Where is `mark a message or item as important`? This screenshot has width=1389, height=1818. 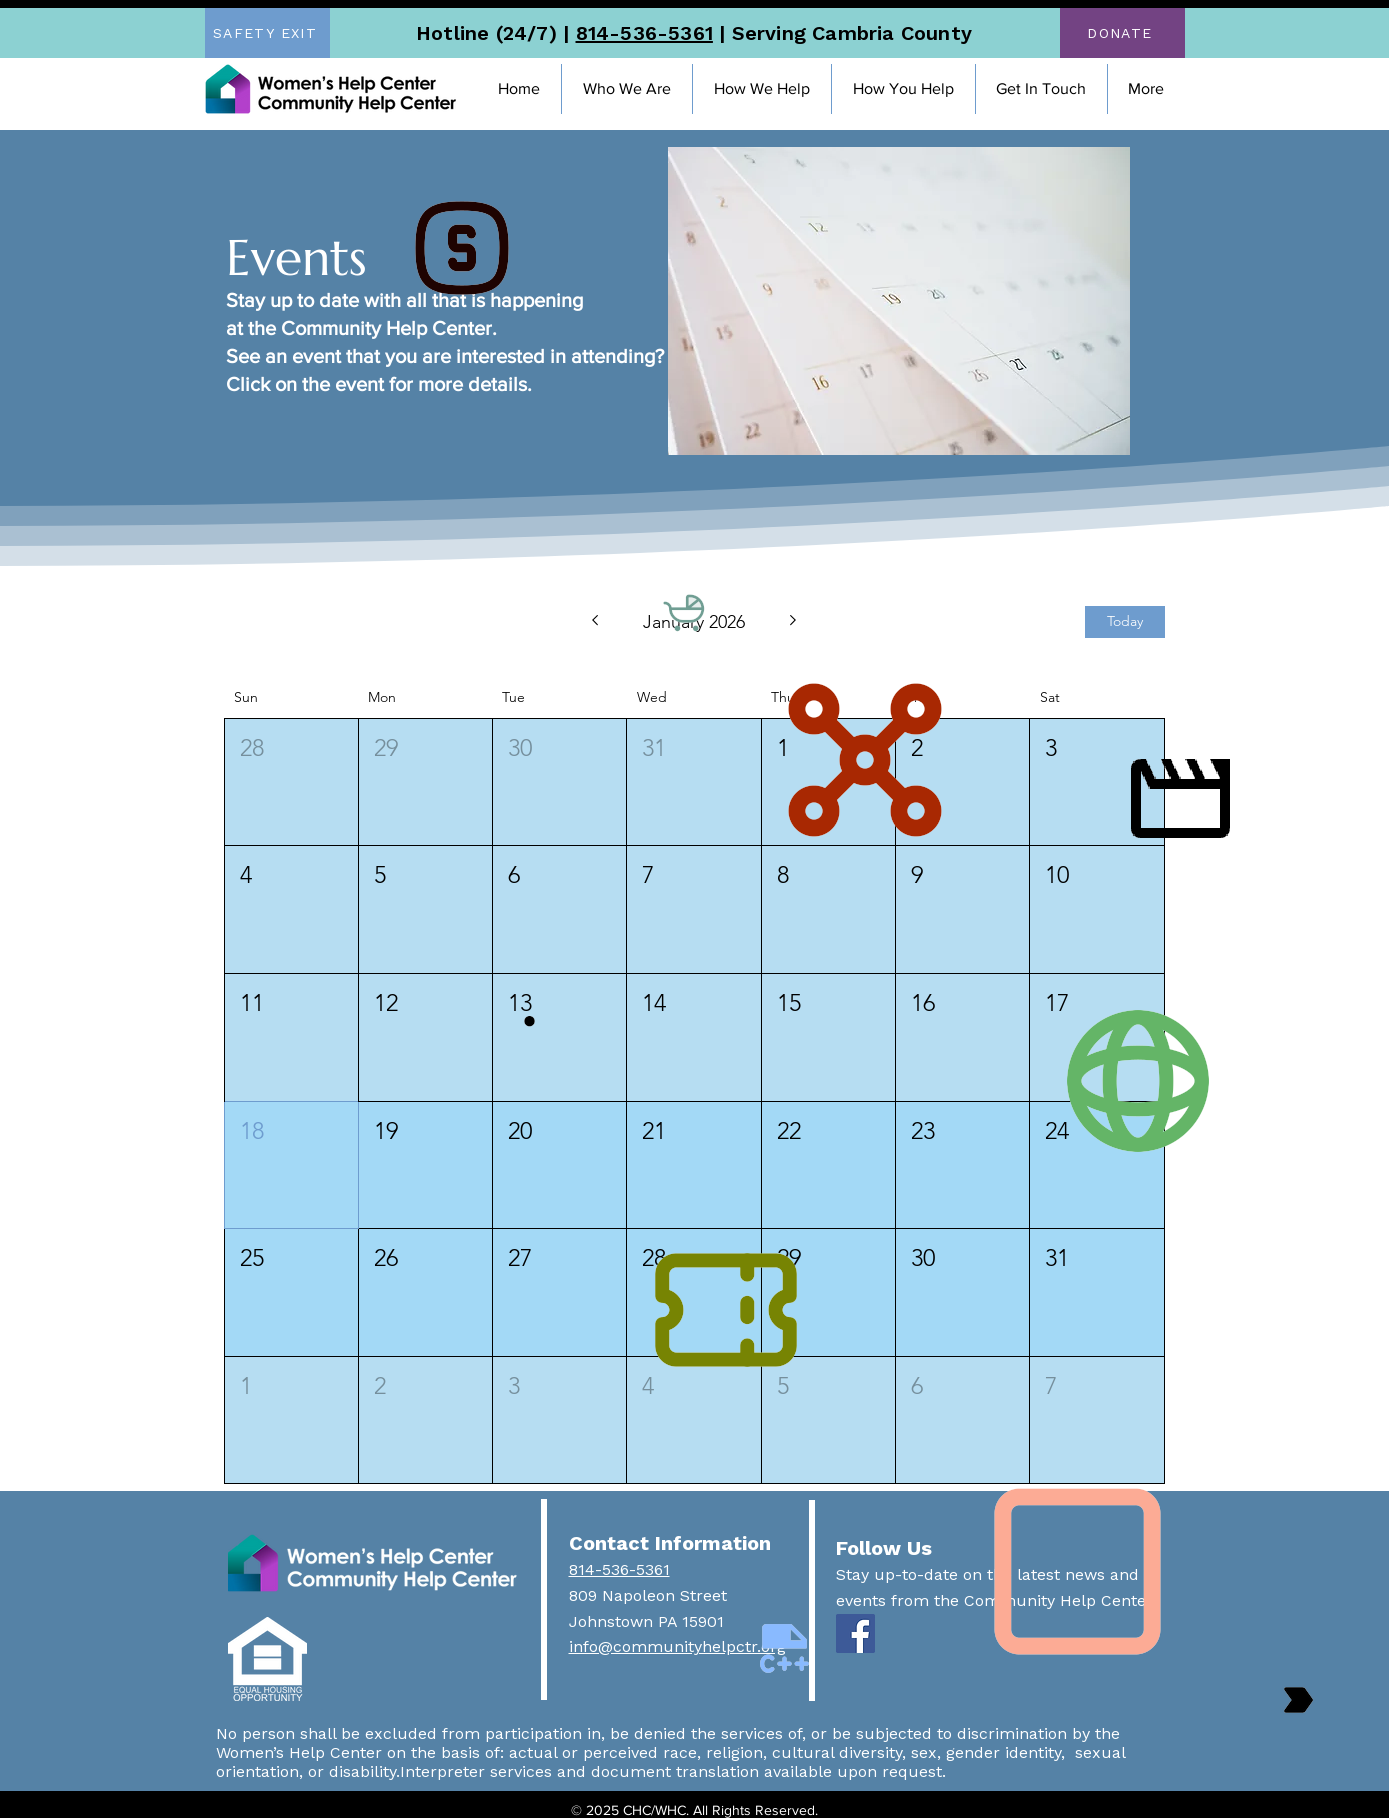
mark a message or item as important is located at coordinates (1297, 1700).